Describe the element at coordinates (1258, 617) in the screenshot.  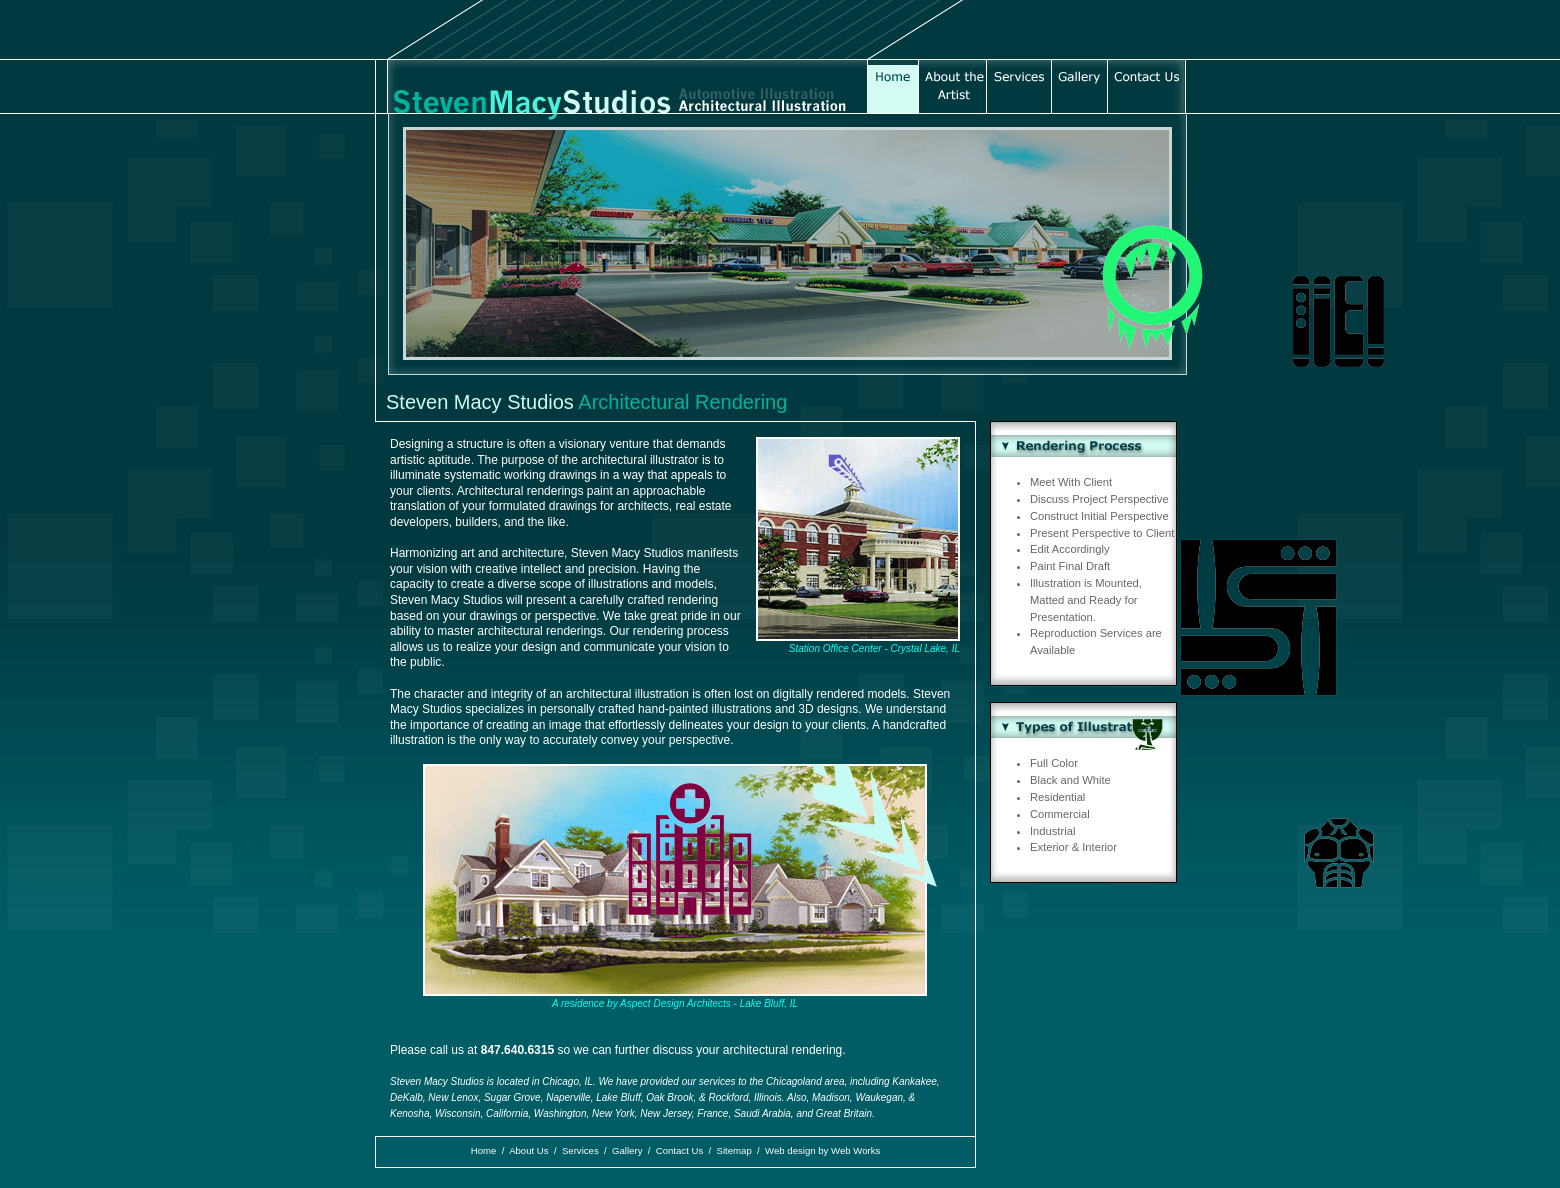
I see `abstract game logo or brand mark` at that location.